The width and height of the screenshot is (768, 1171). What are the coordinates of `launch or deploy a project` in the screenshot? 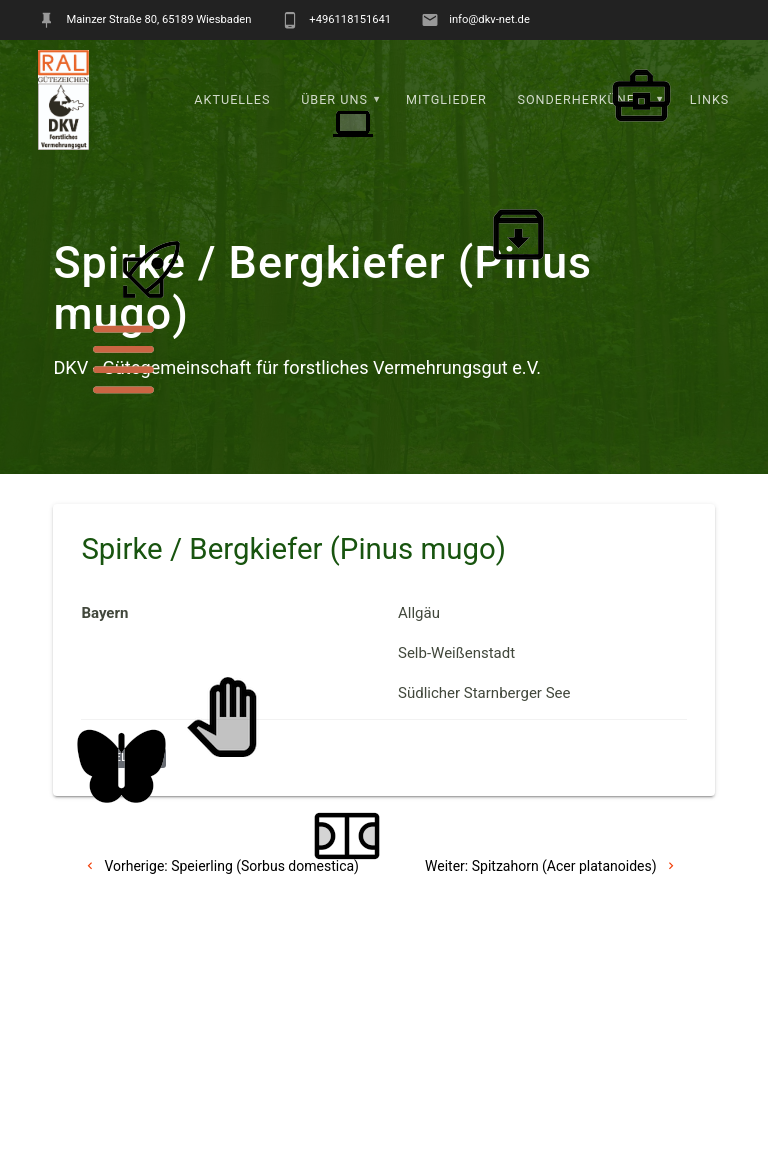 It's located at (151, 269).